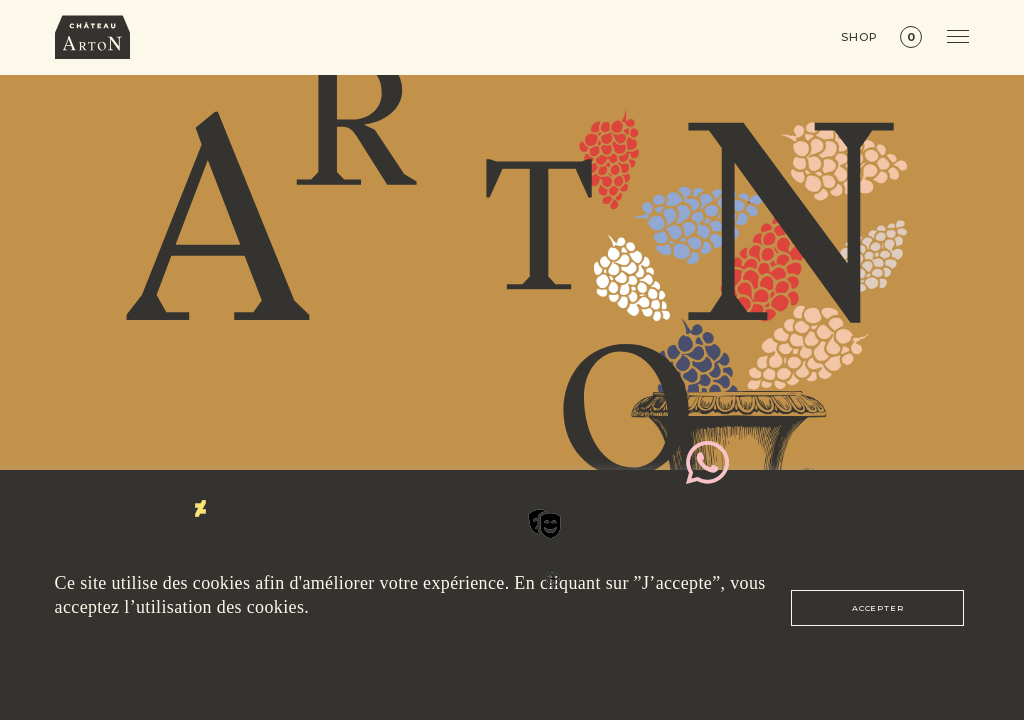  Describe the element at coordinates (200, 508) in the screenshot. I see `visit deviantart profile or page` at that location.